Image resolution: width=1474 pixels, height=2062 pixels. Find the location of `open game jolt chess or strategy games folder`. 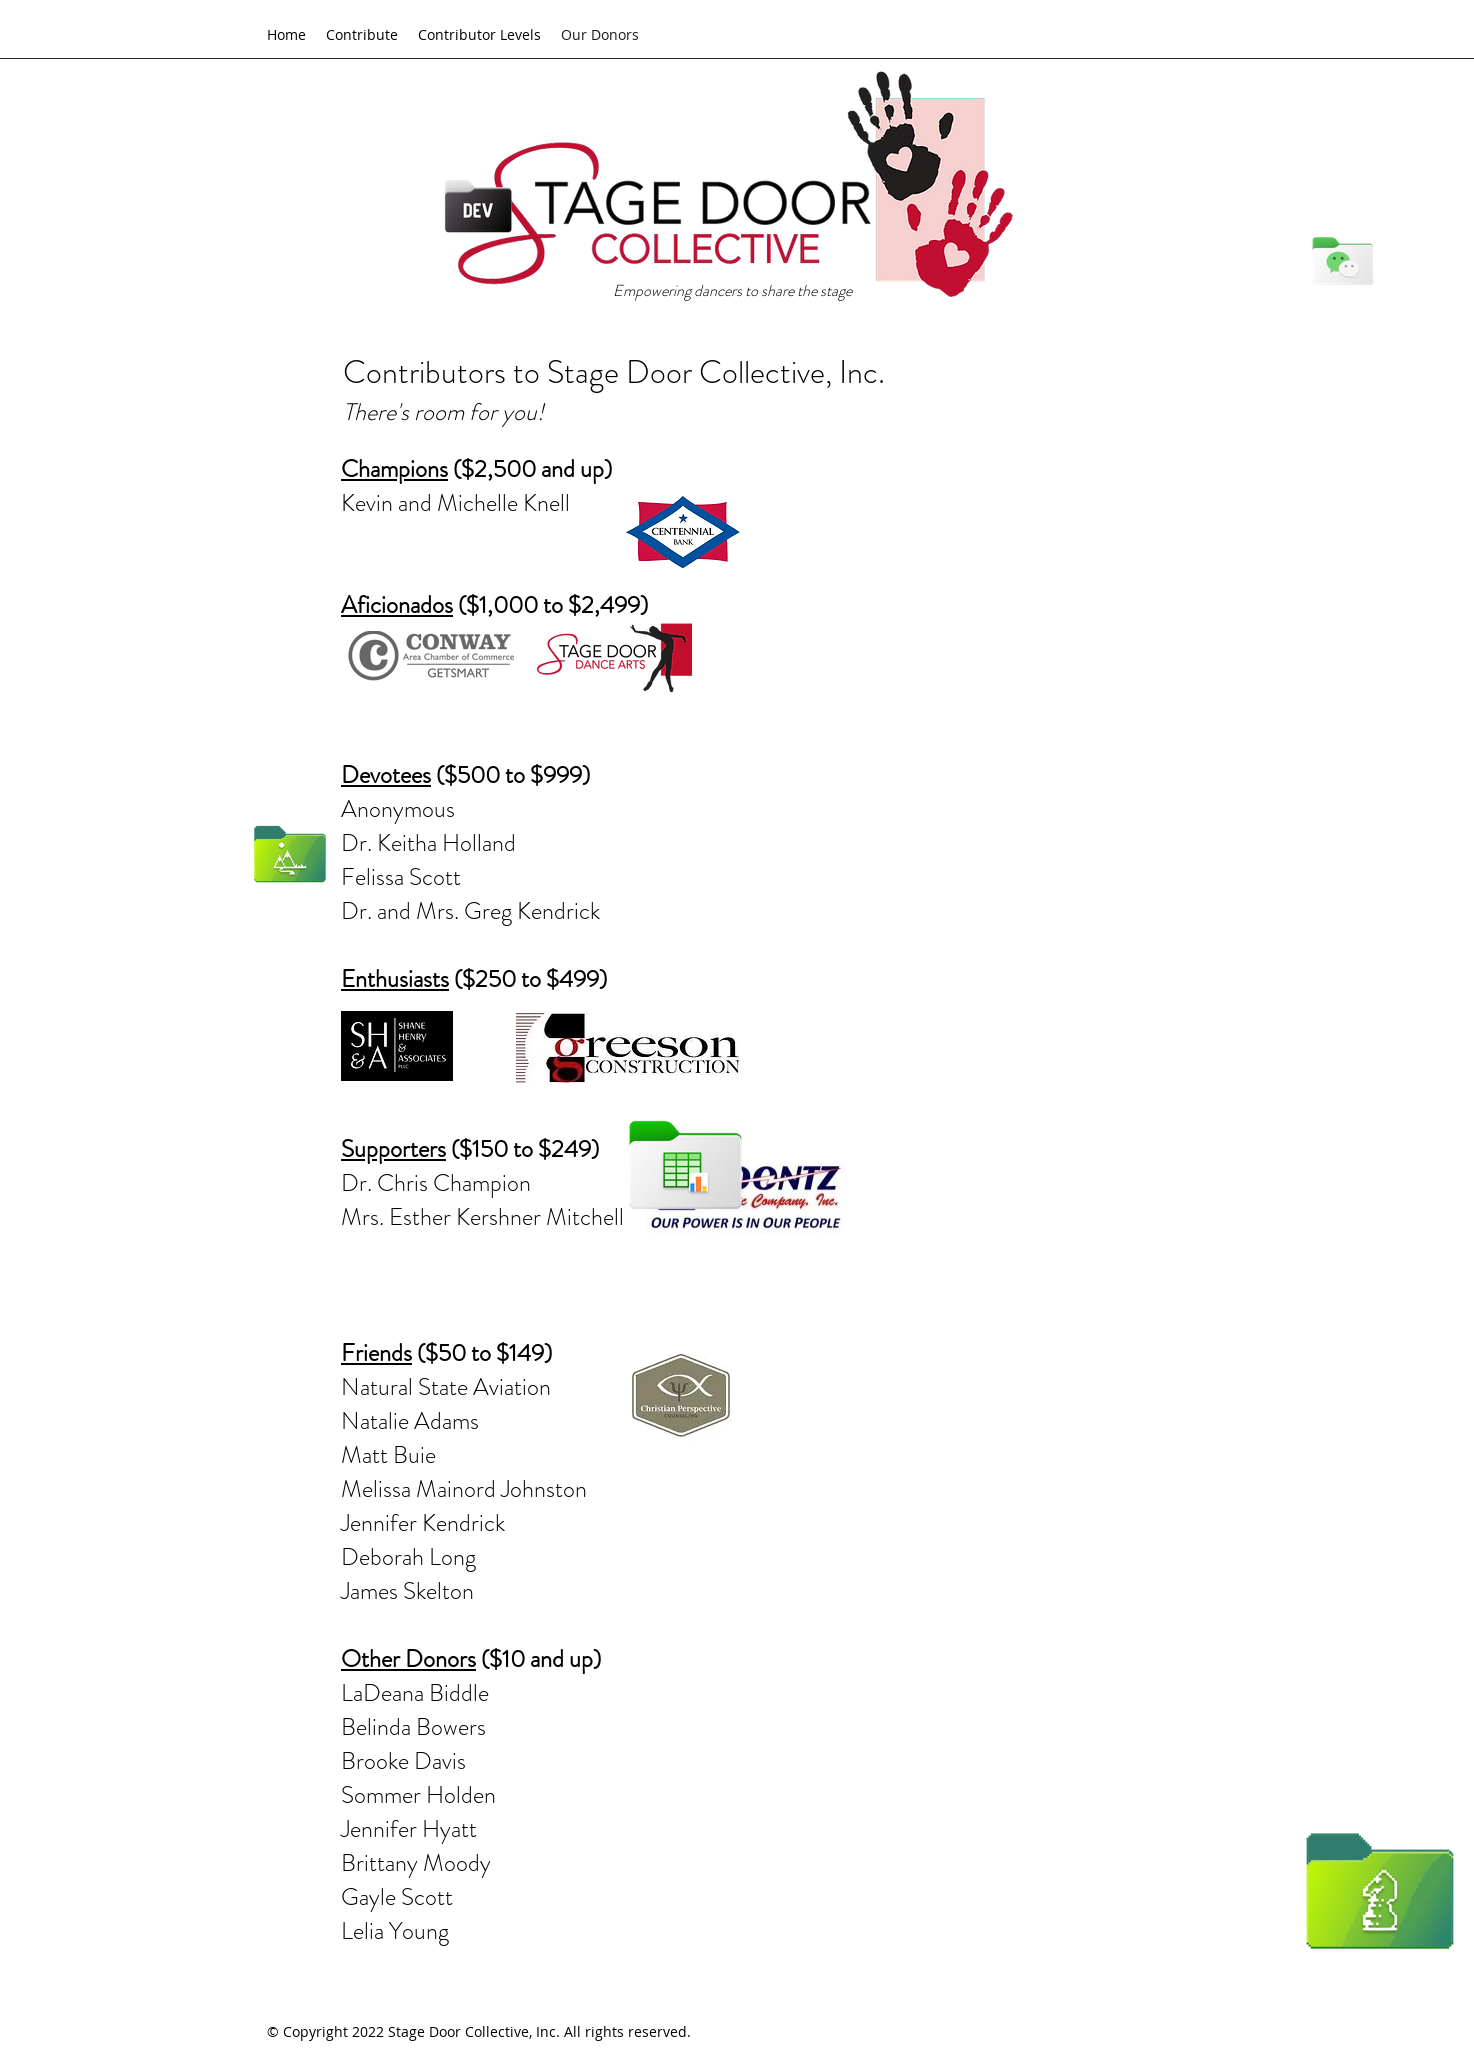

open game jolt chess or strategy games folder is located at coordinates (1380, 1895).